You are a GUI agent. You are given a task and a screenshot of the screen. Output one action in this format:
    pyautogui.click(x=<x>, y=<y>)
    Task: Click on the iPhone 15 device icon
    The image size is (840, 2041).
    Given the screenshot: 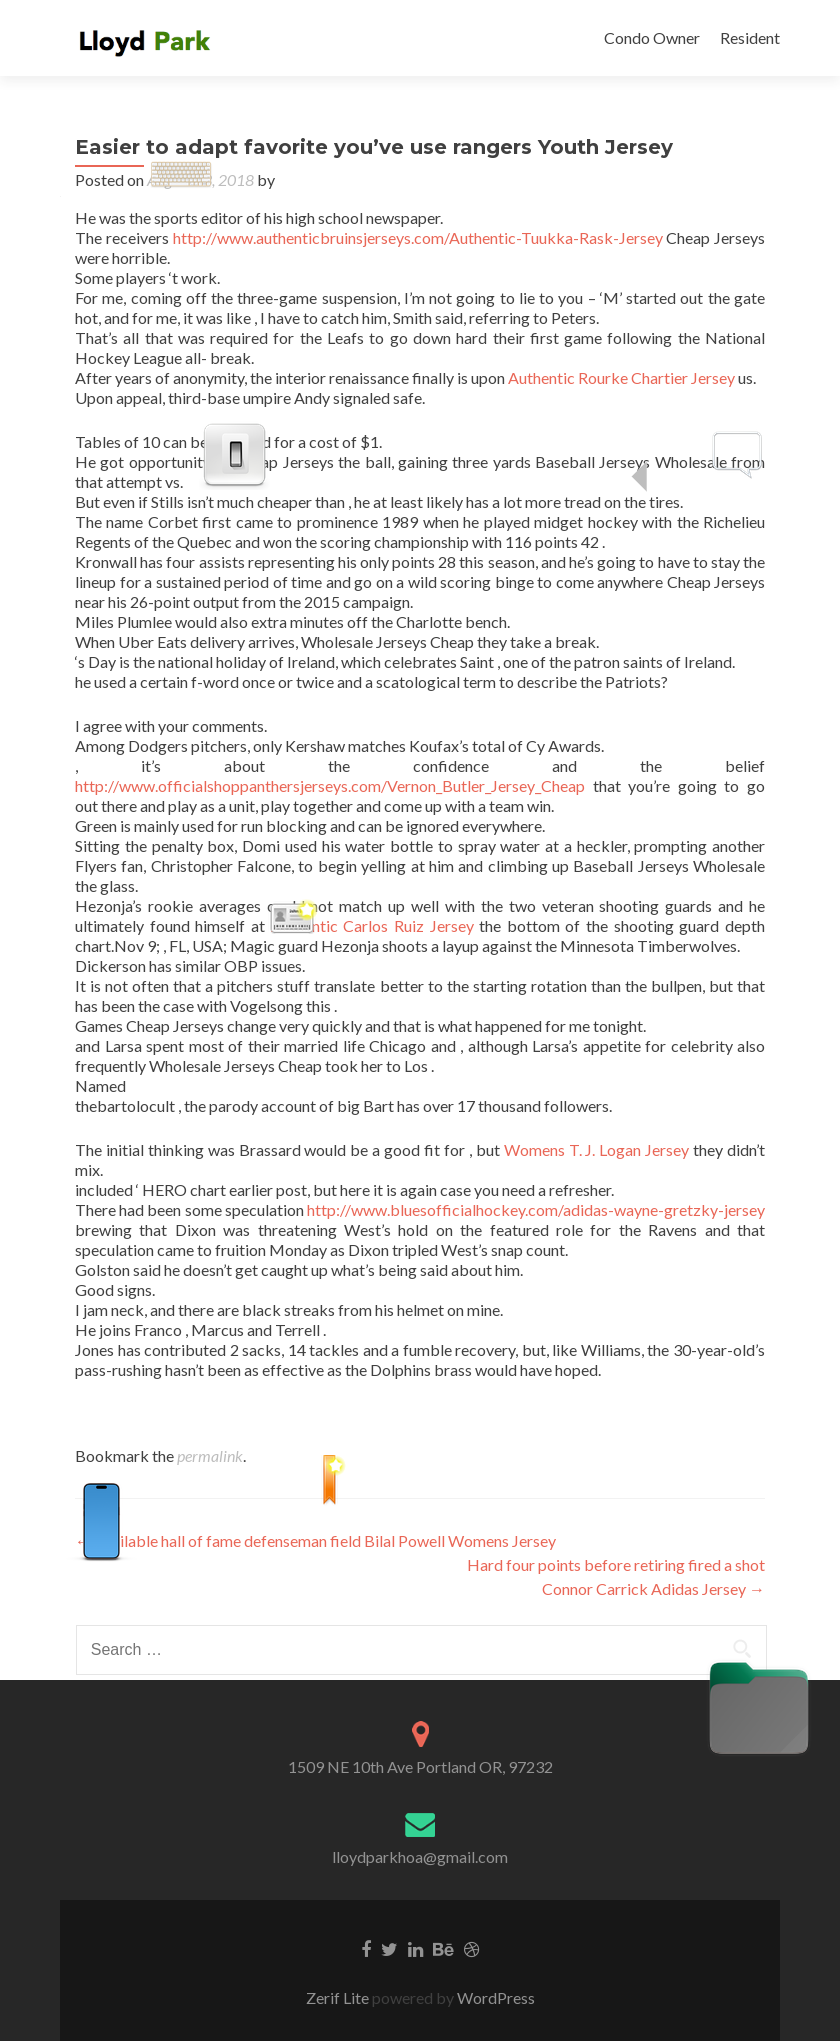 What is the action you would take?
    pyautogui.click(x=101, y=1522)
    